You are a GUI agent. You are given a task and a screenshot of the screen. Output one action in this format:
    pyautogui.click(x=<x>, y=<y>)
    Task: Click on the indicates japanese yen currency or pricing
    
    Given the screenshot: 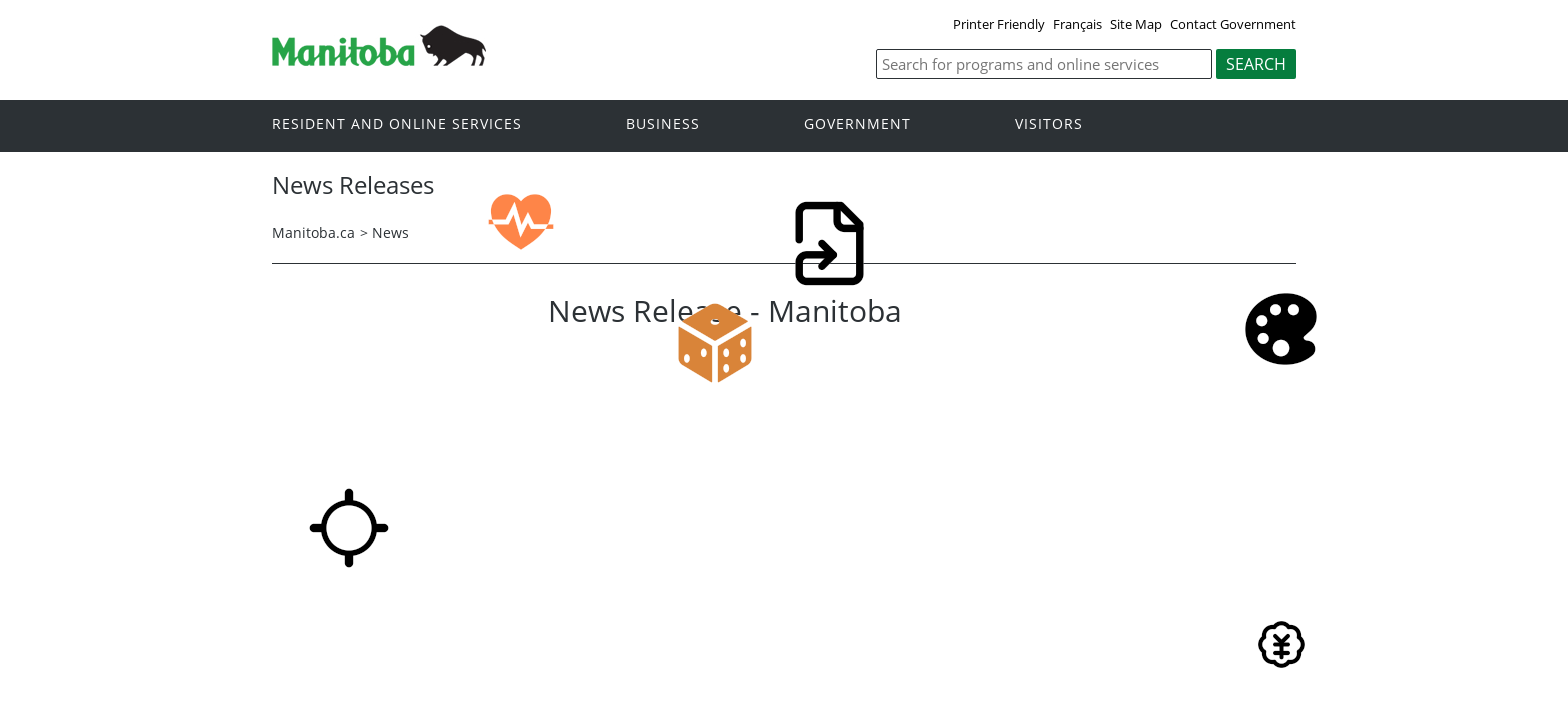 What is the action you would take?
    pyautogui.click(x=1281, y=644)
    